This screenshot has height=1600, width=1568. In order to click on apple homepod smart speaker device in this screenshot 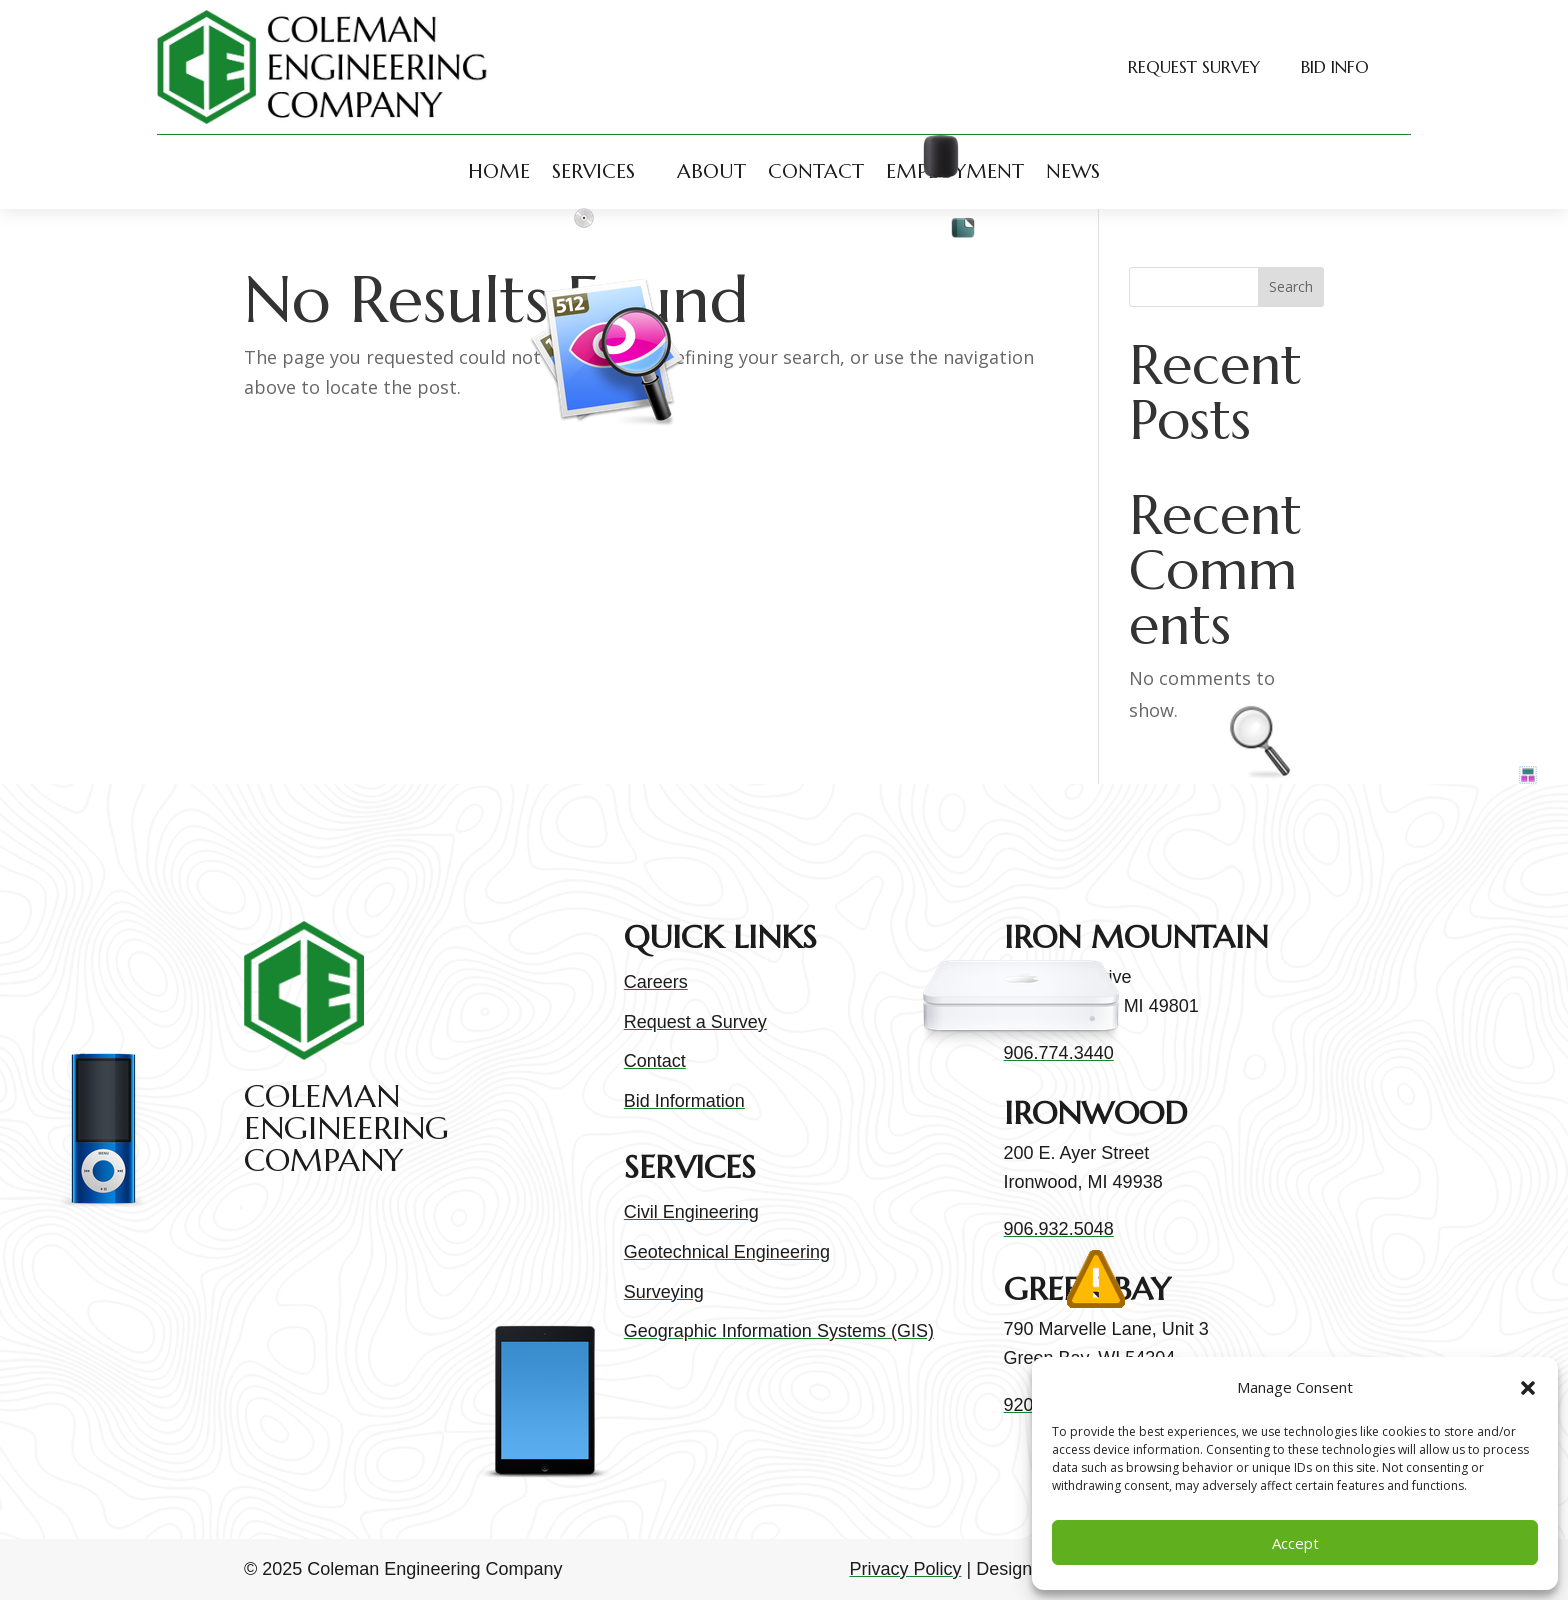, I will do `click(941, 157)`.